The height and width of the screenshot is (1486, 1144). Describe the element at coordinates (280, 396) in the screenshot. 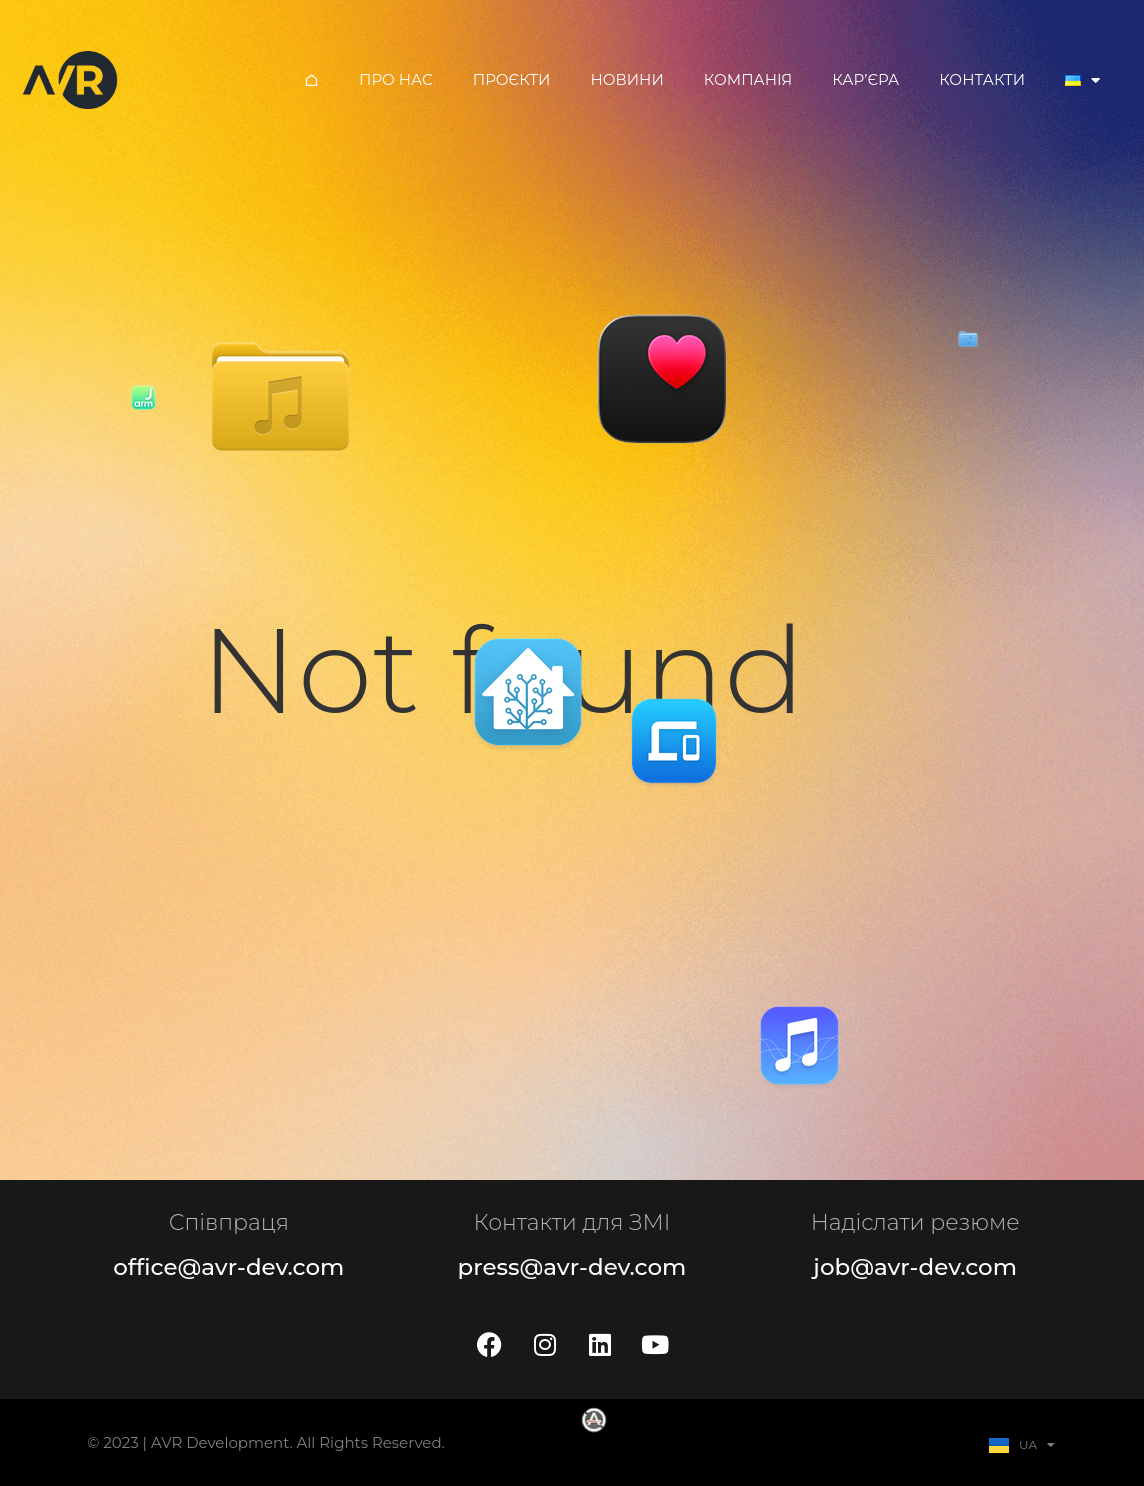

I see `open your music files folder` at that location.